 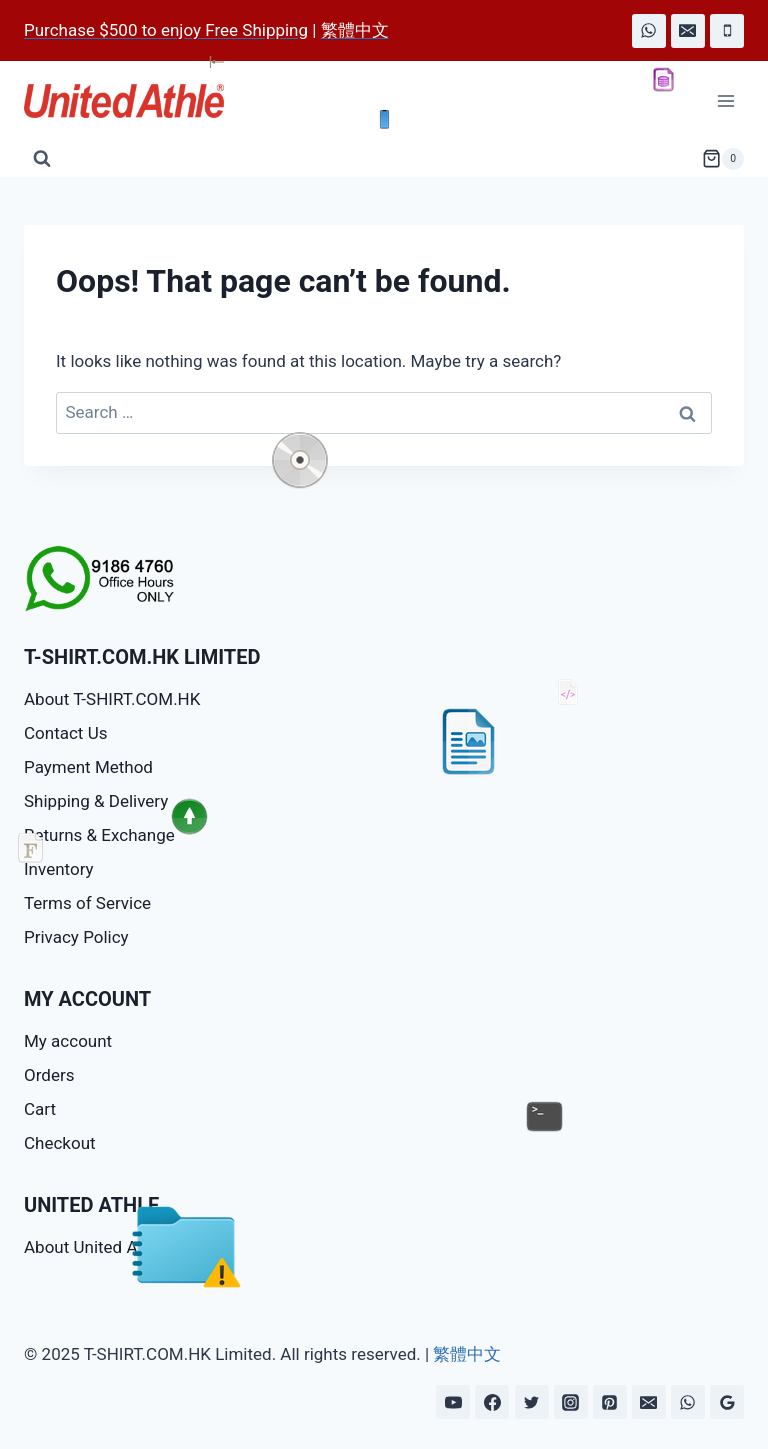 I want to click on unmount or eject a DVD disc, so click(x=300, y=460).